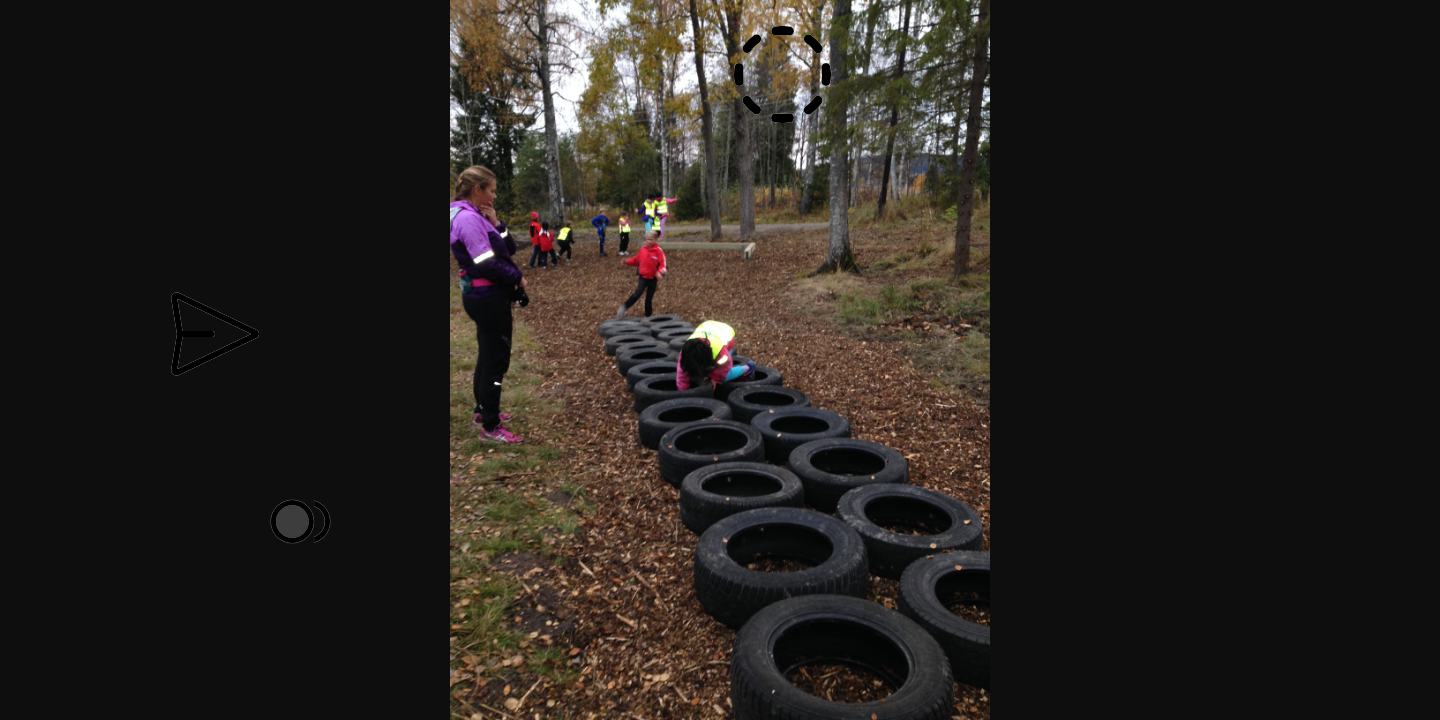  What do you see at coordinates (300, 521) in the screenshot?
I see `indicates active recording or live broadcast` at bounding box center [300, 521].